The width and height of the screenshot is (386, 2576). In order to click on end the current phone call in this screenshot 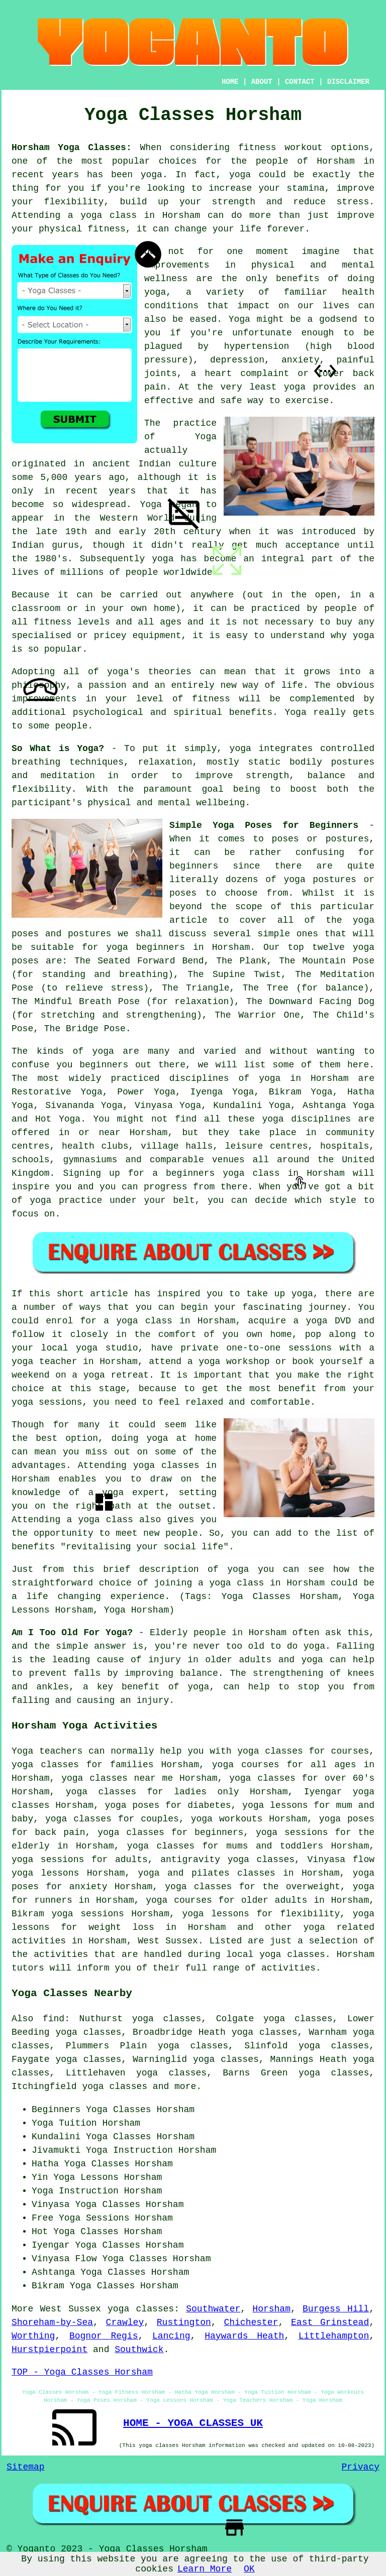, I will do `click(40, 689)`.